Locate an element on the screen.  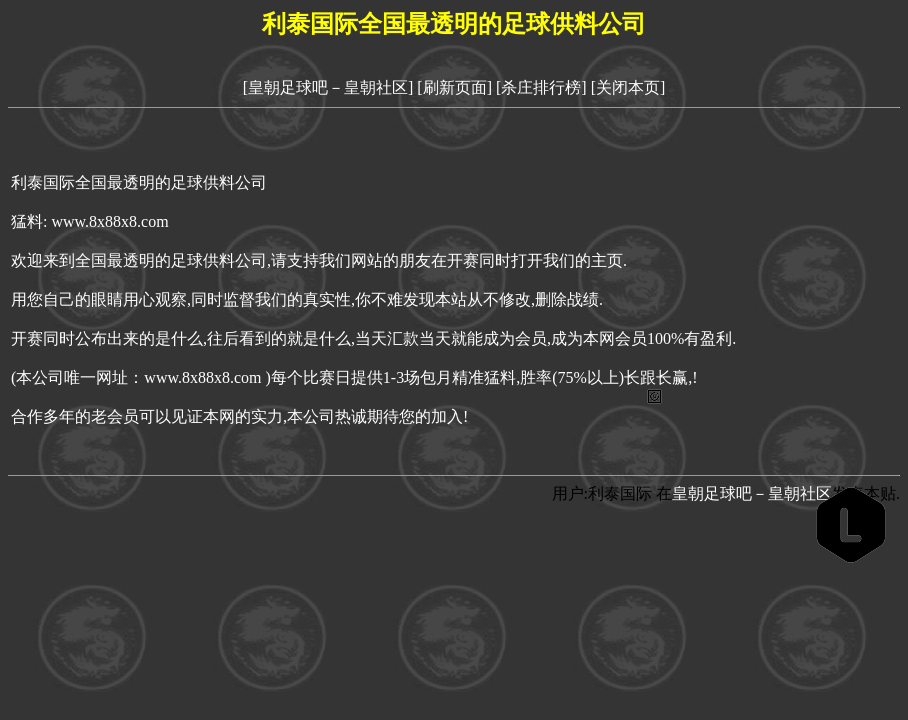
access laundry or washing machine controls is located at coordinates (654, 396).